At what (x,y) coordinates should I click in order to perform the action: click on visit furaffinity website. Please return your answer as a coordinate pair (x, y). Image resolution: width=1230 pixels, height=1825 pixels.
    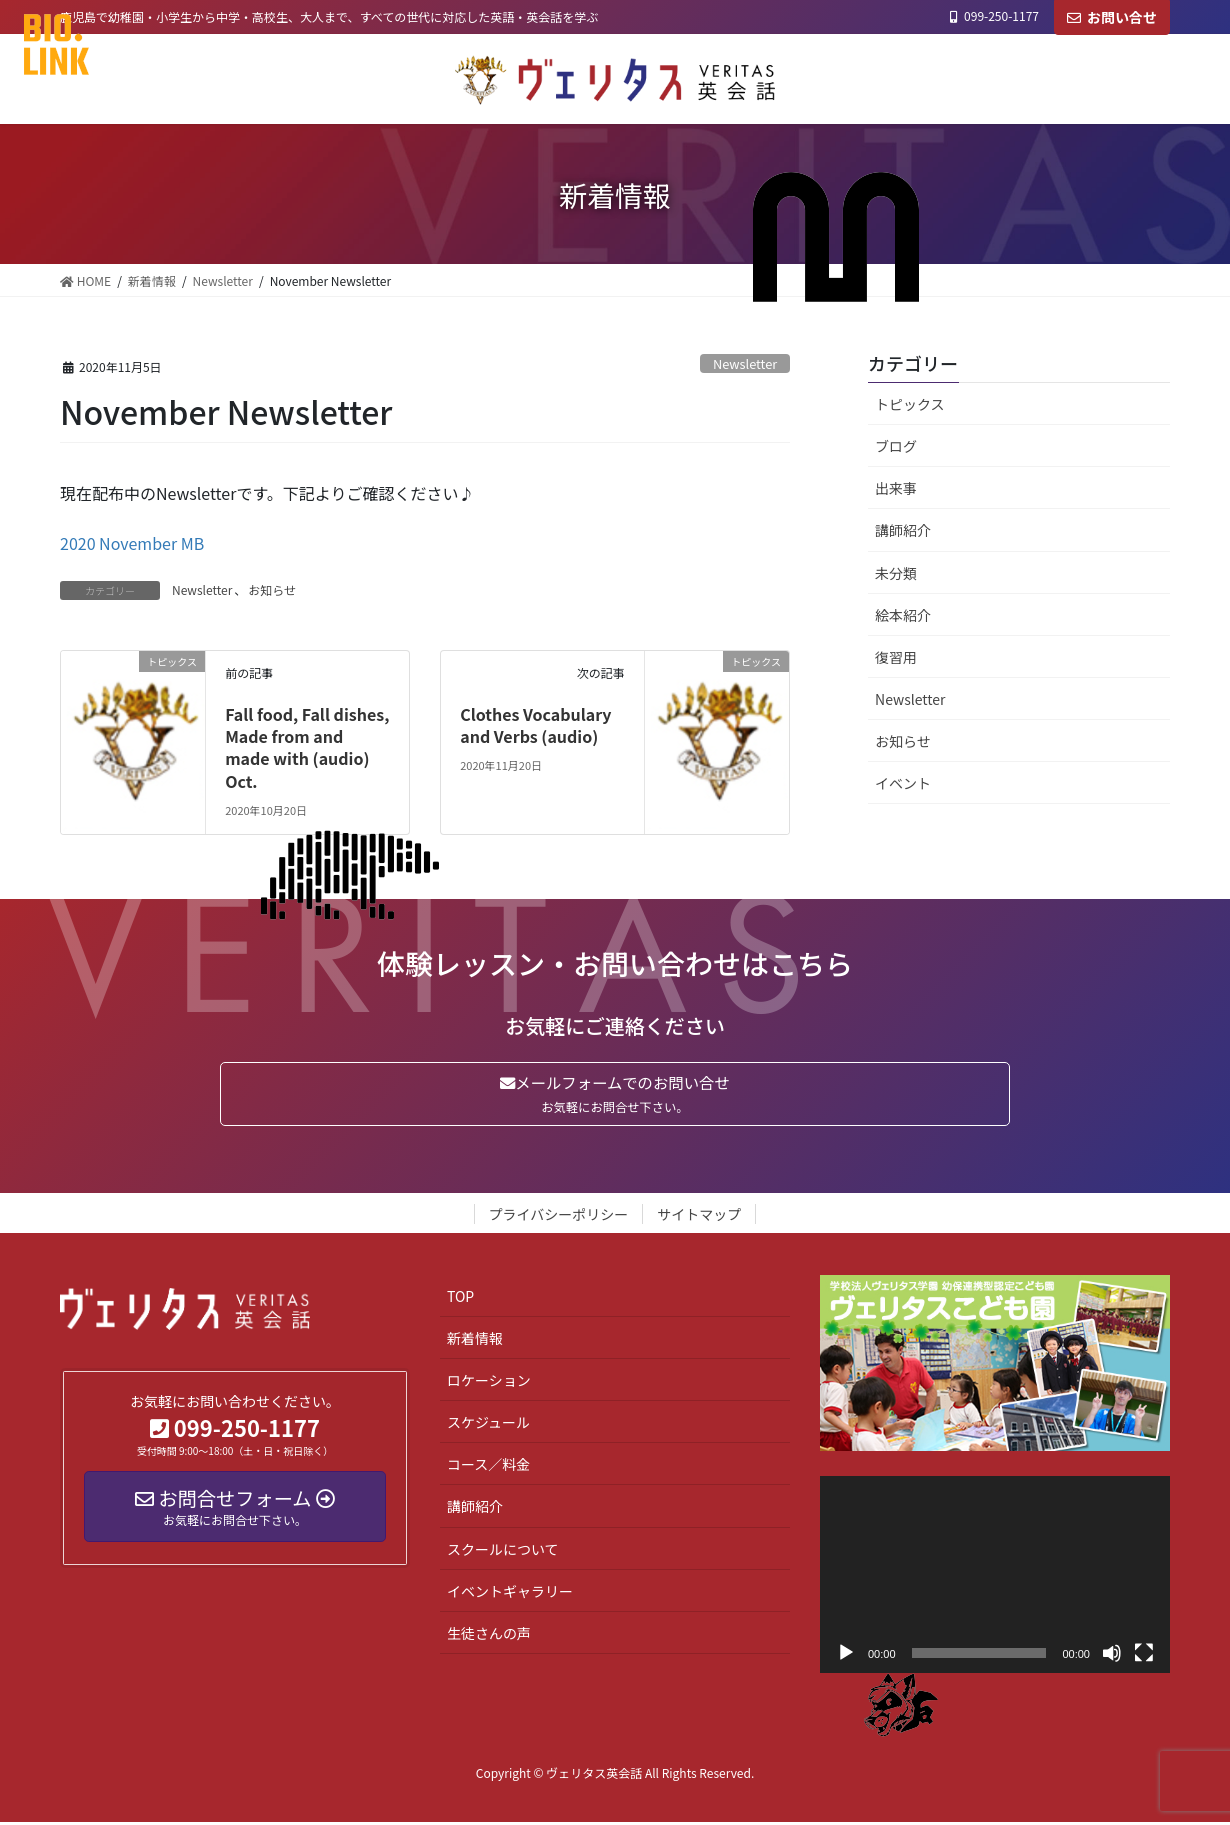
    Looking at the image, I should click on (901, 1705).